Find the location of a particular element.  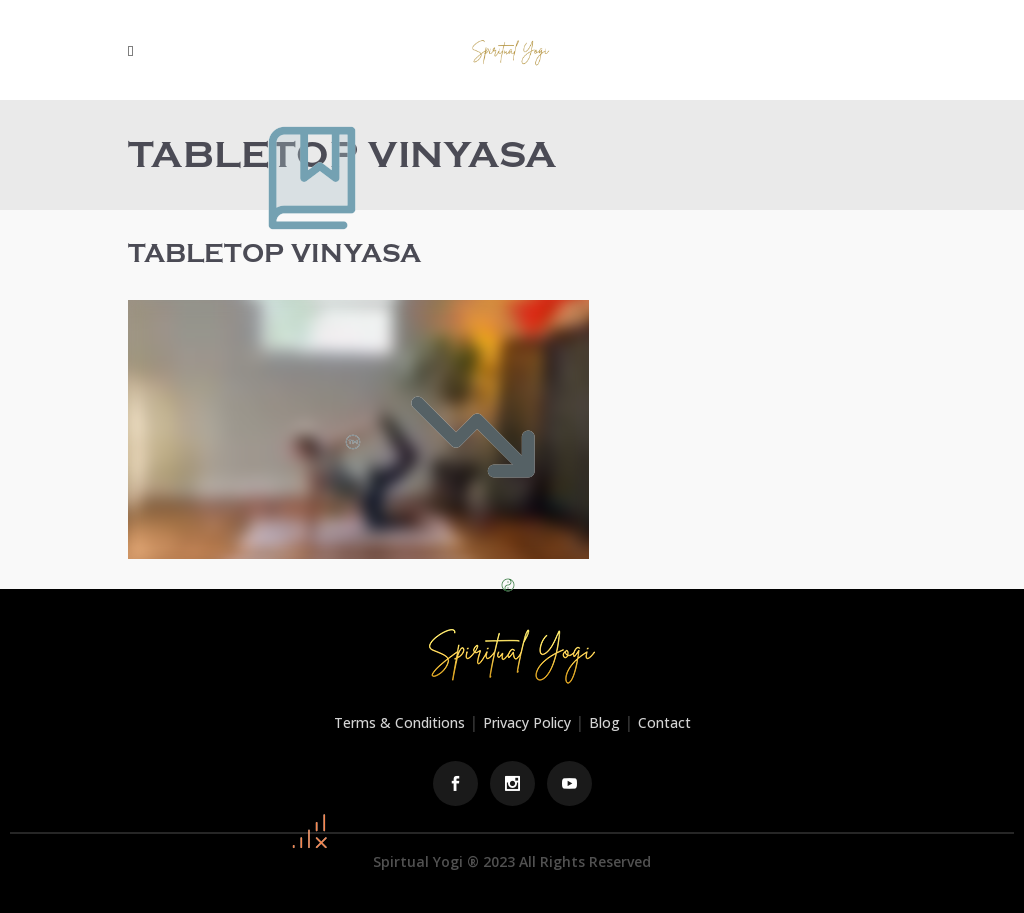

access your bookmarked reading material is located at coordinates (312, 178).